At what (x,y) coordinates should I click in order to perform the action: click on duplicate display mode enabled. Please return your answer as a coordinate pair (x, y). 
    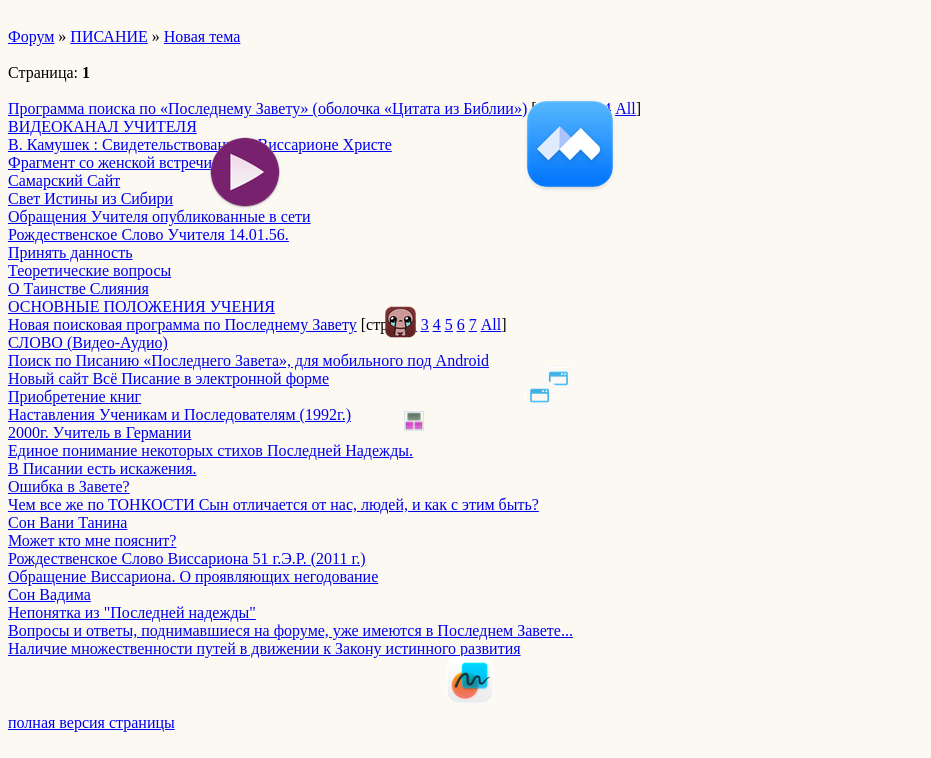
    Looking at the image, I should click on (549, 387).